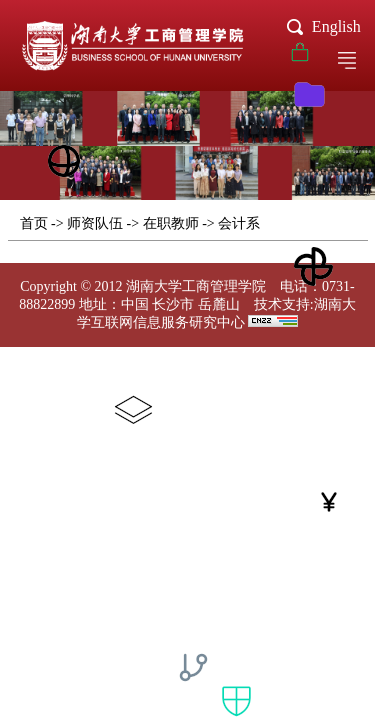  I want to click on view repository branches, so click(193, 667).